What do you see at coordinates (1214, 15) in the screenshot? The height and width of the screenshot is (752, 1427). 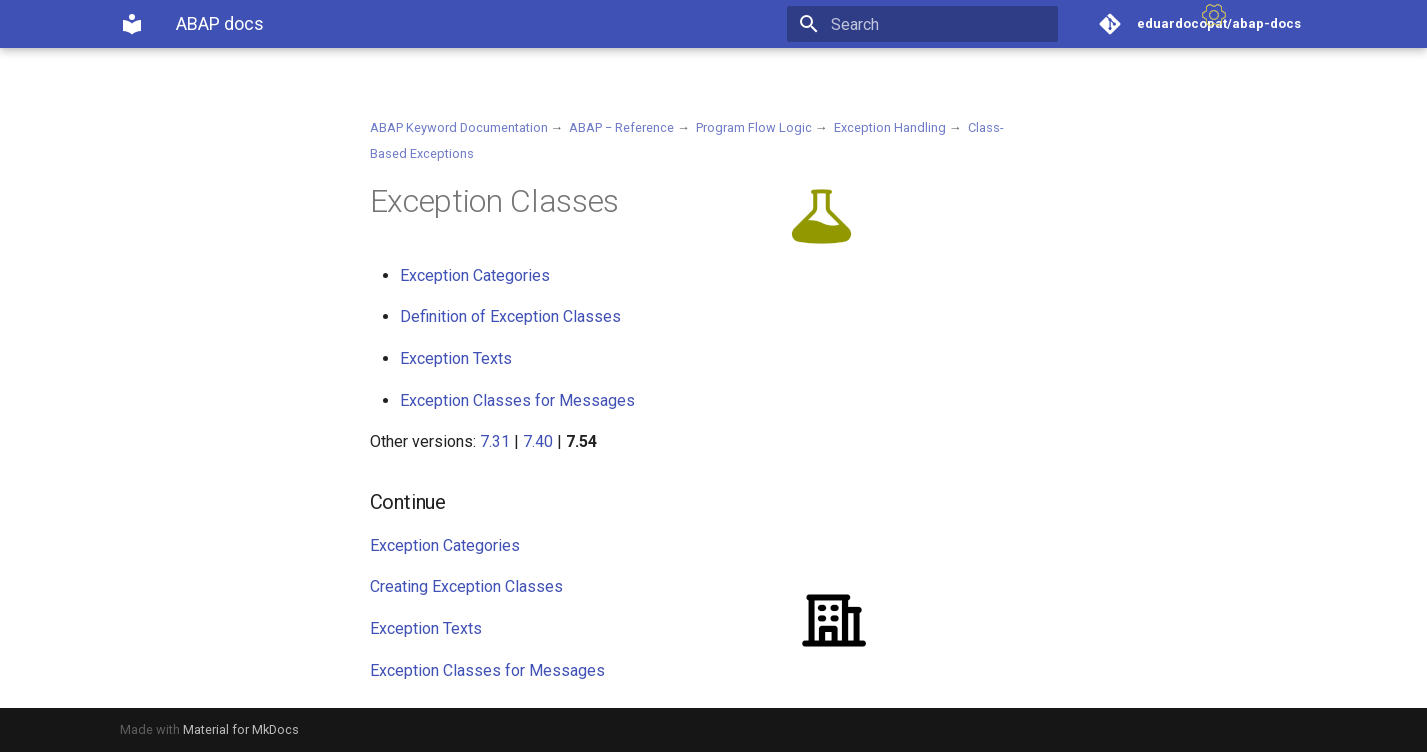 I see `access settings or preferences` at bounding box center [1214, 15].